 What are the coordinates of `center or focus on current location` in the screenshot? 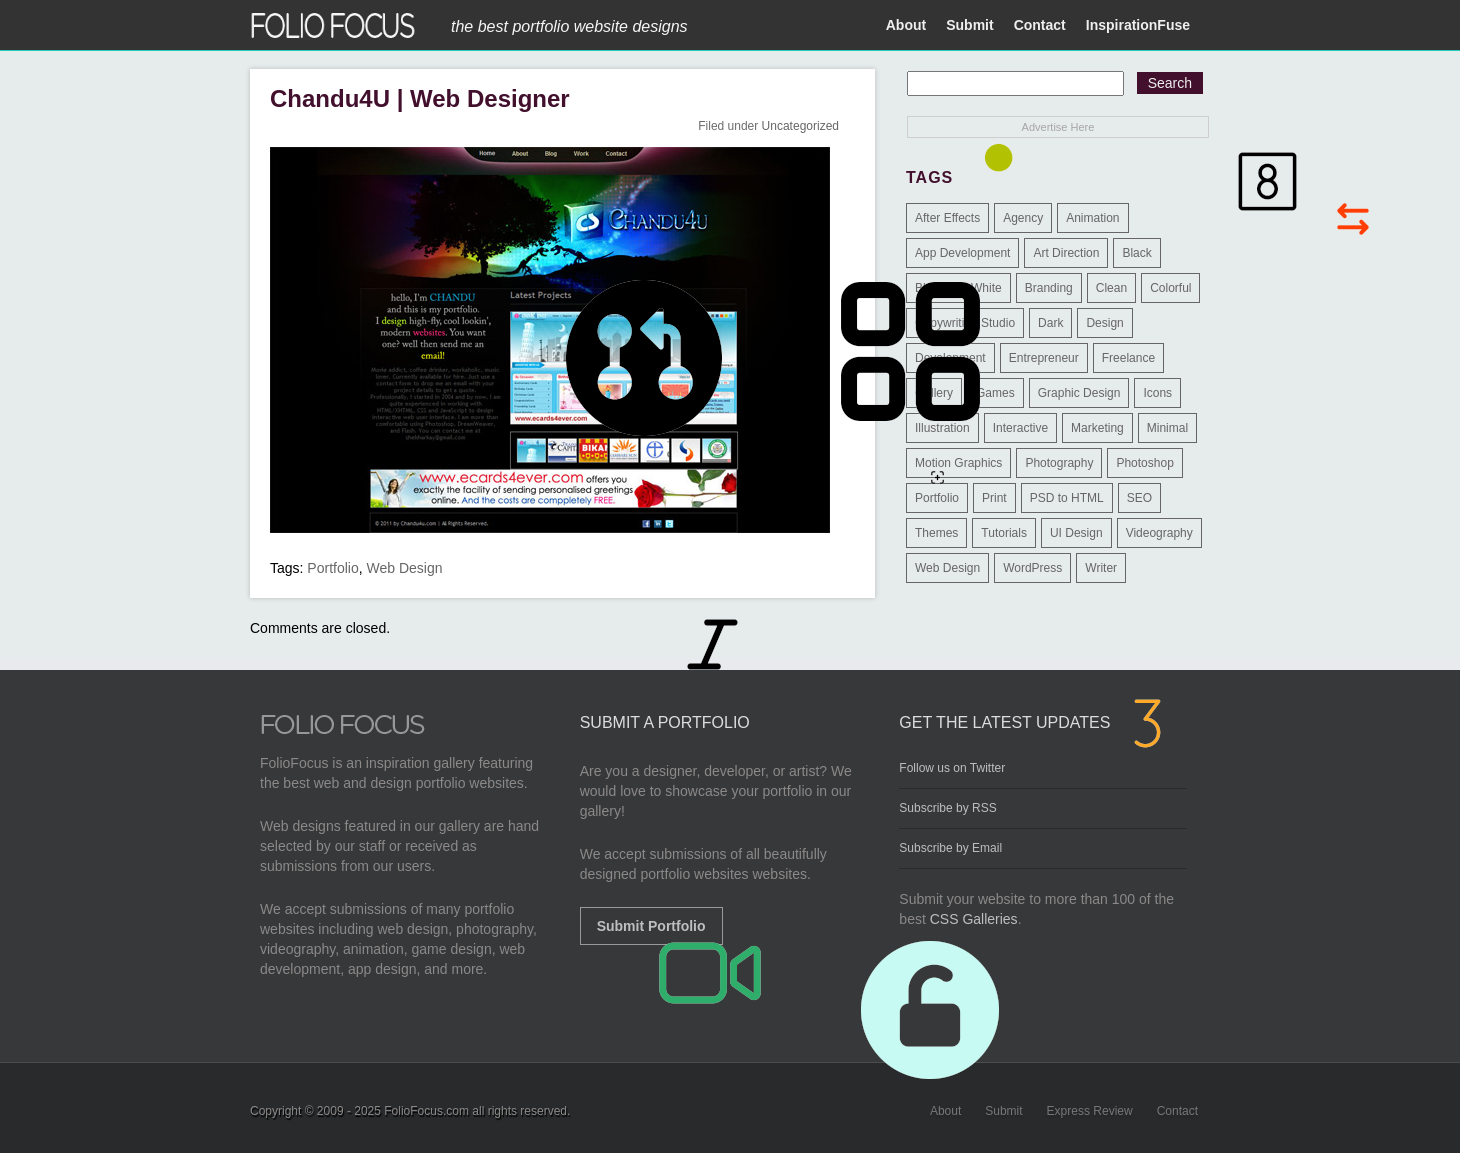 It's located at (937, 477).